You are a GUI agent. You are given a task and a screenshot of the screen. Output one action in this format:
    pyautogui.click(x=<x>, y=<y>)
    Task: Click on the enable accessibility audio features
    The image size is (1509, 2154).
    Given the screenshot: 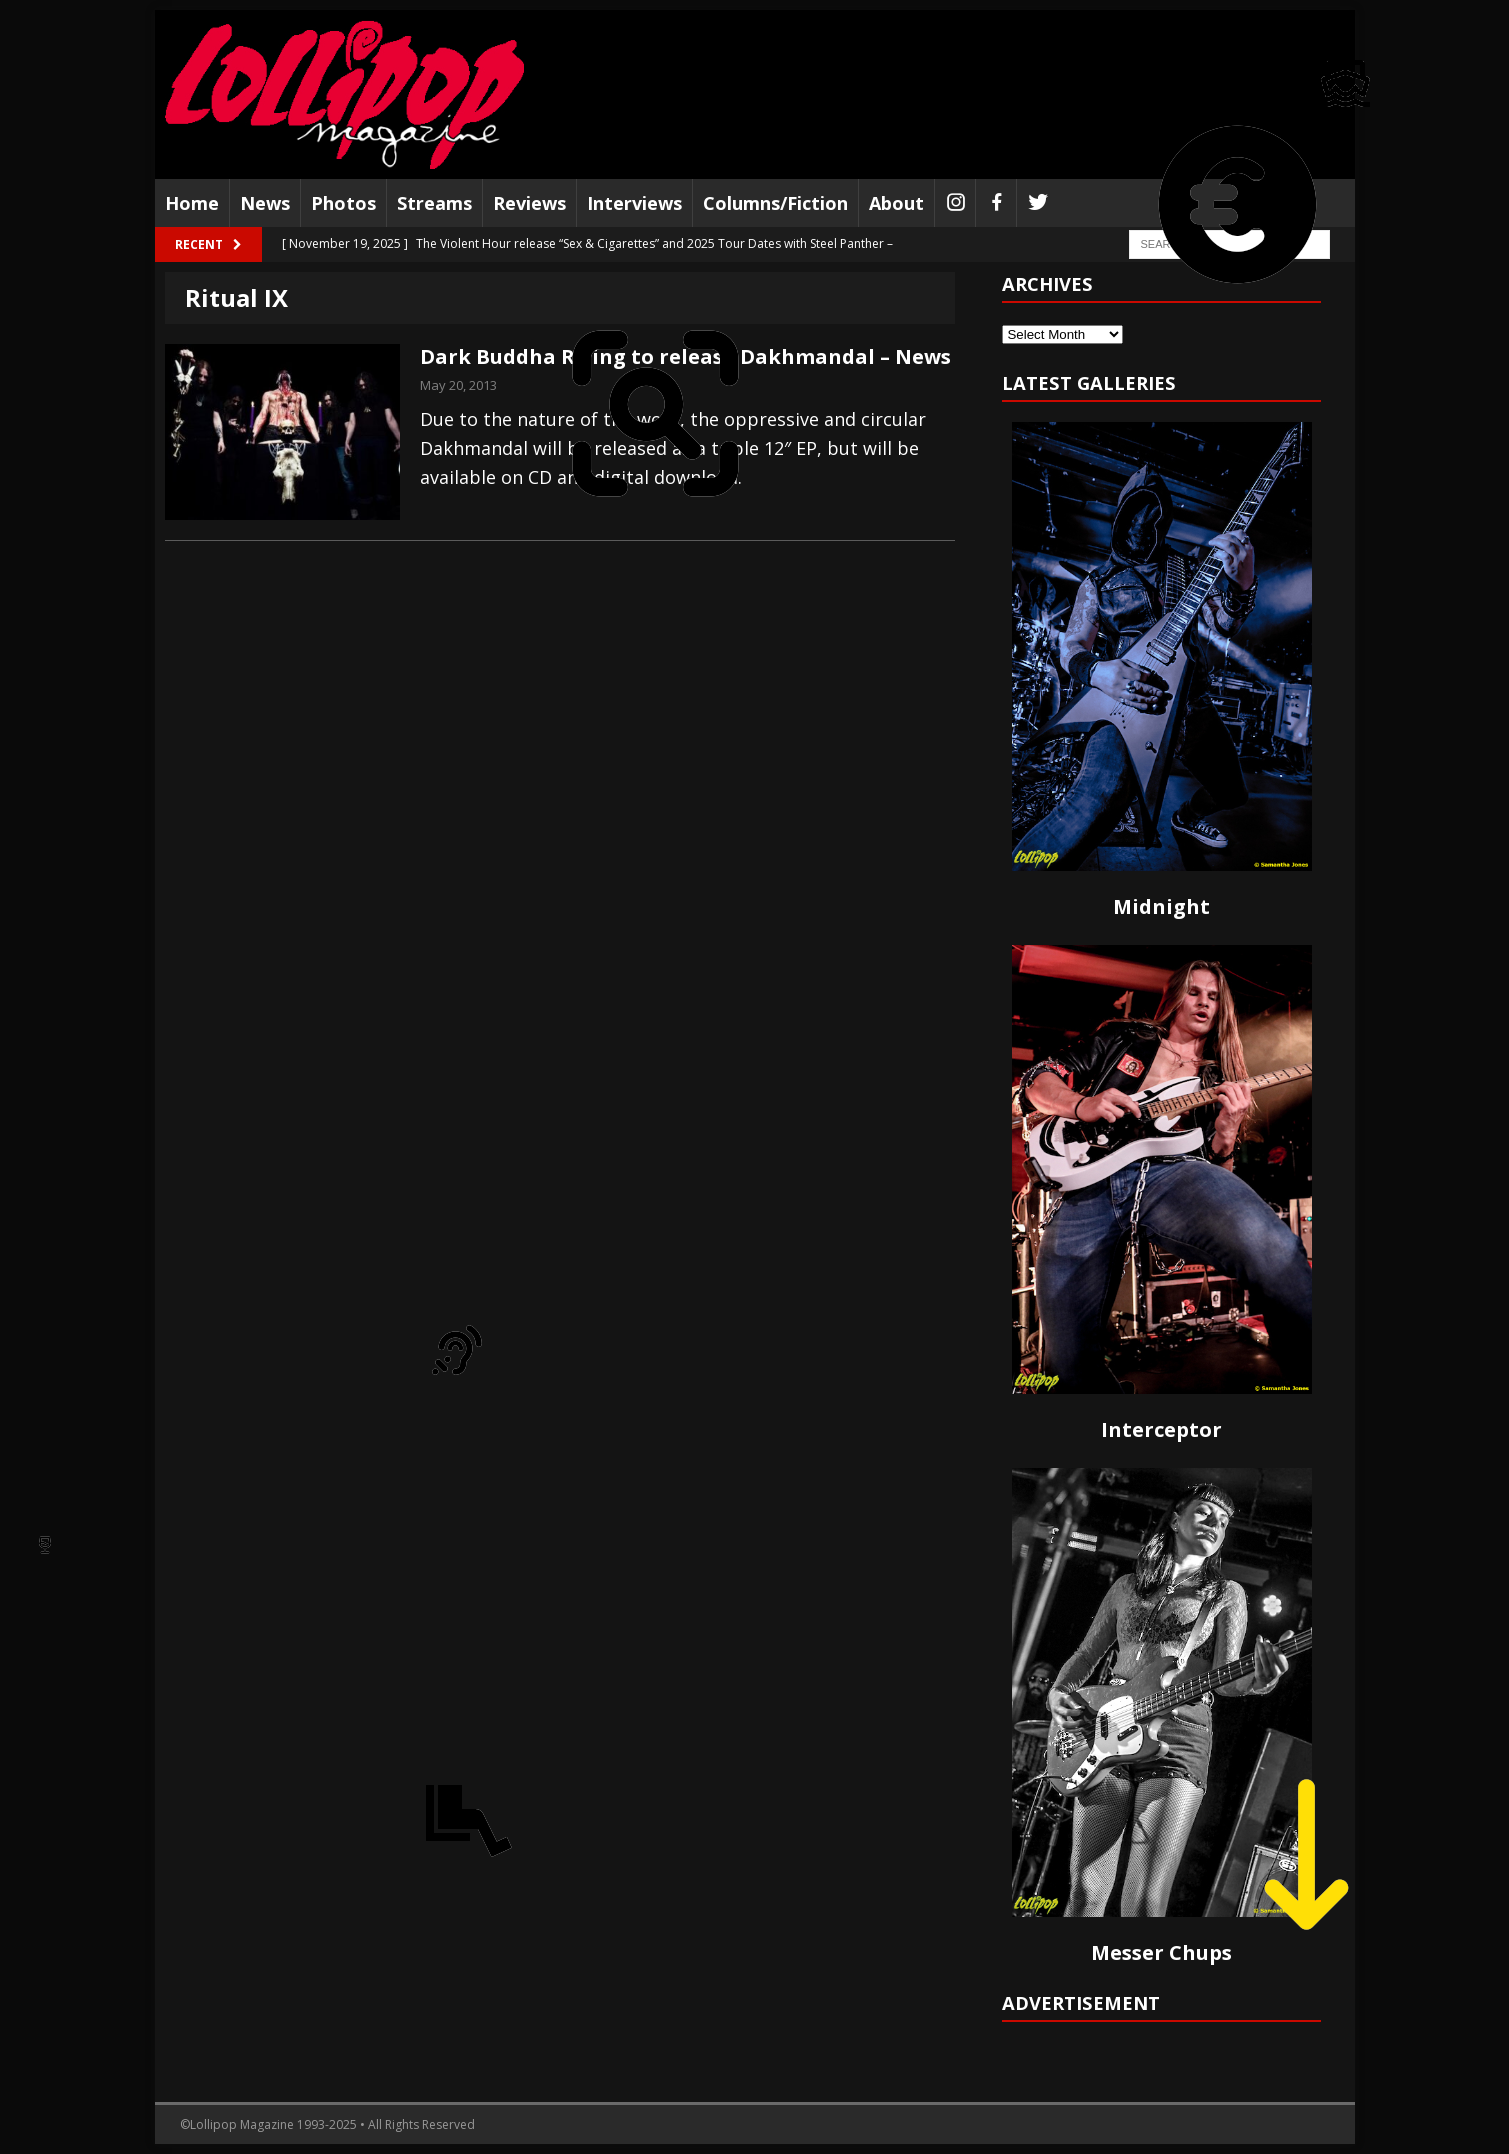 What is the action you would take?
    pyautogui.click(x=457, y=1350)
    